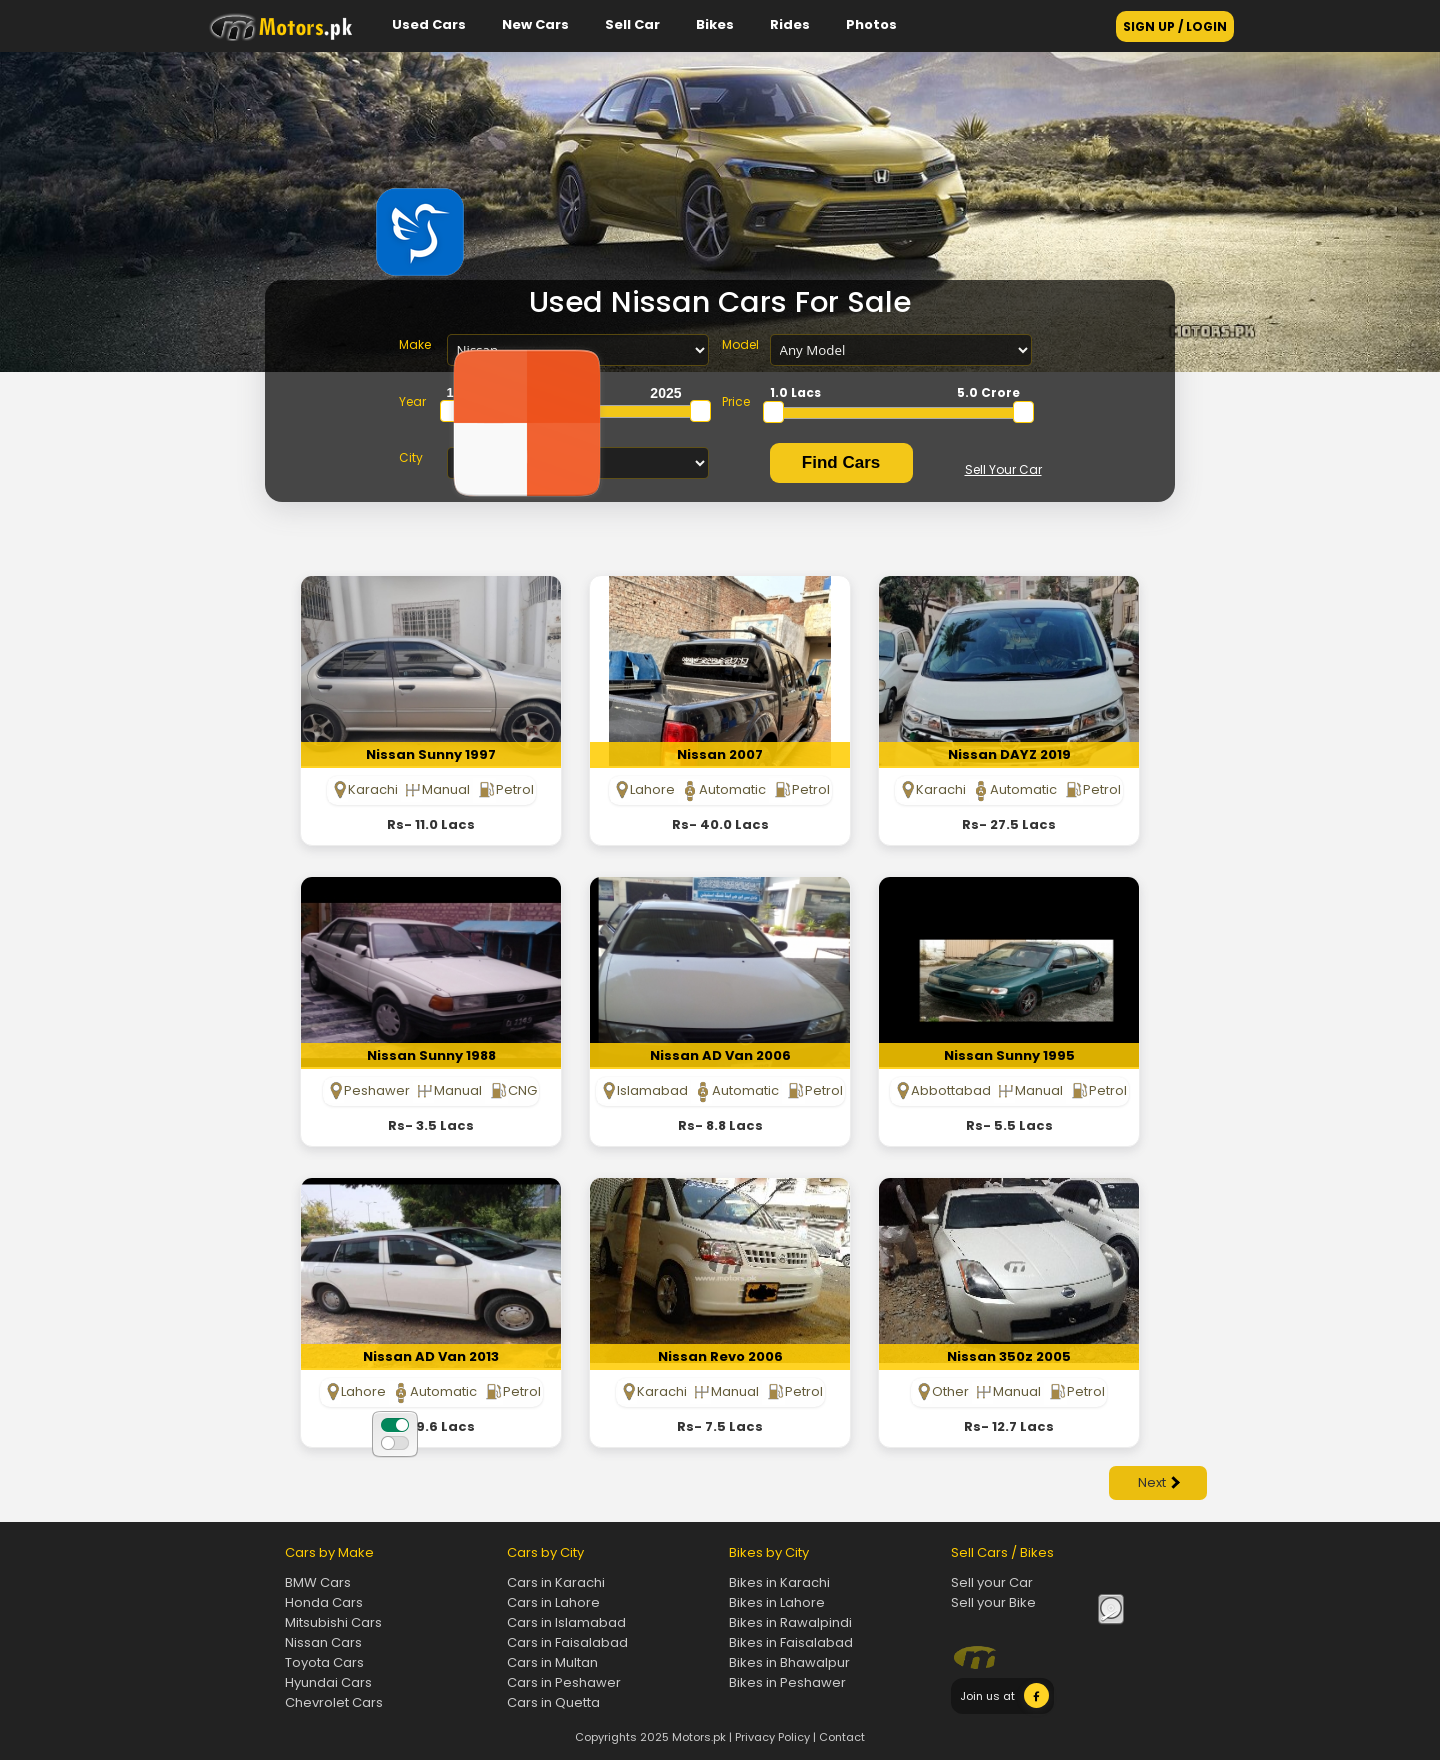 The height and width of the screenshot is (1760, 1440). Describe the element at coordinates (420, 232) in the screenshot. I see `launch lubuntu application` at that location.